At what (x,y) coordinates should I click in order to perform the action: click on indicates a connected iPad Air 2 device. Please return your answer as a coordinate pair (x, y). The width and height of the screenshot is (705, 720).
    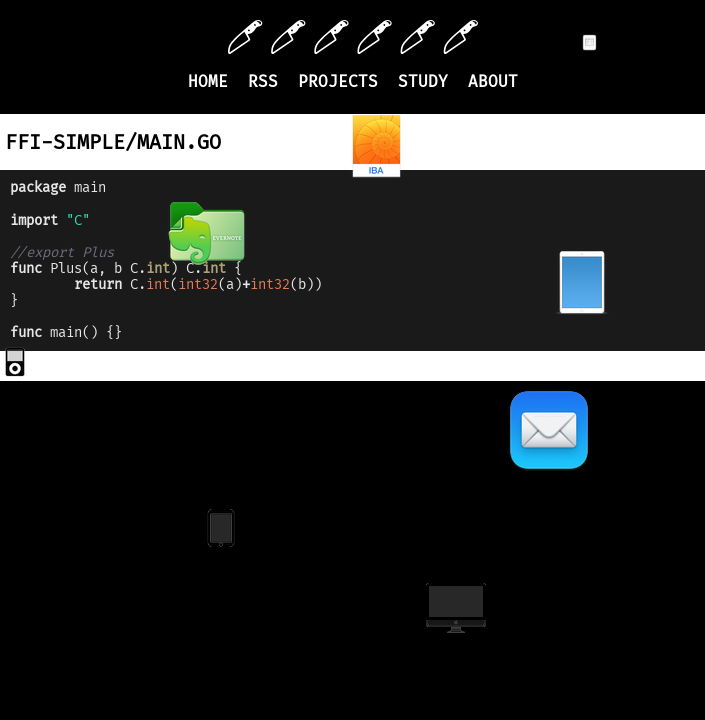
    Looking at the image, I should click on (582, 282).